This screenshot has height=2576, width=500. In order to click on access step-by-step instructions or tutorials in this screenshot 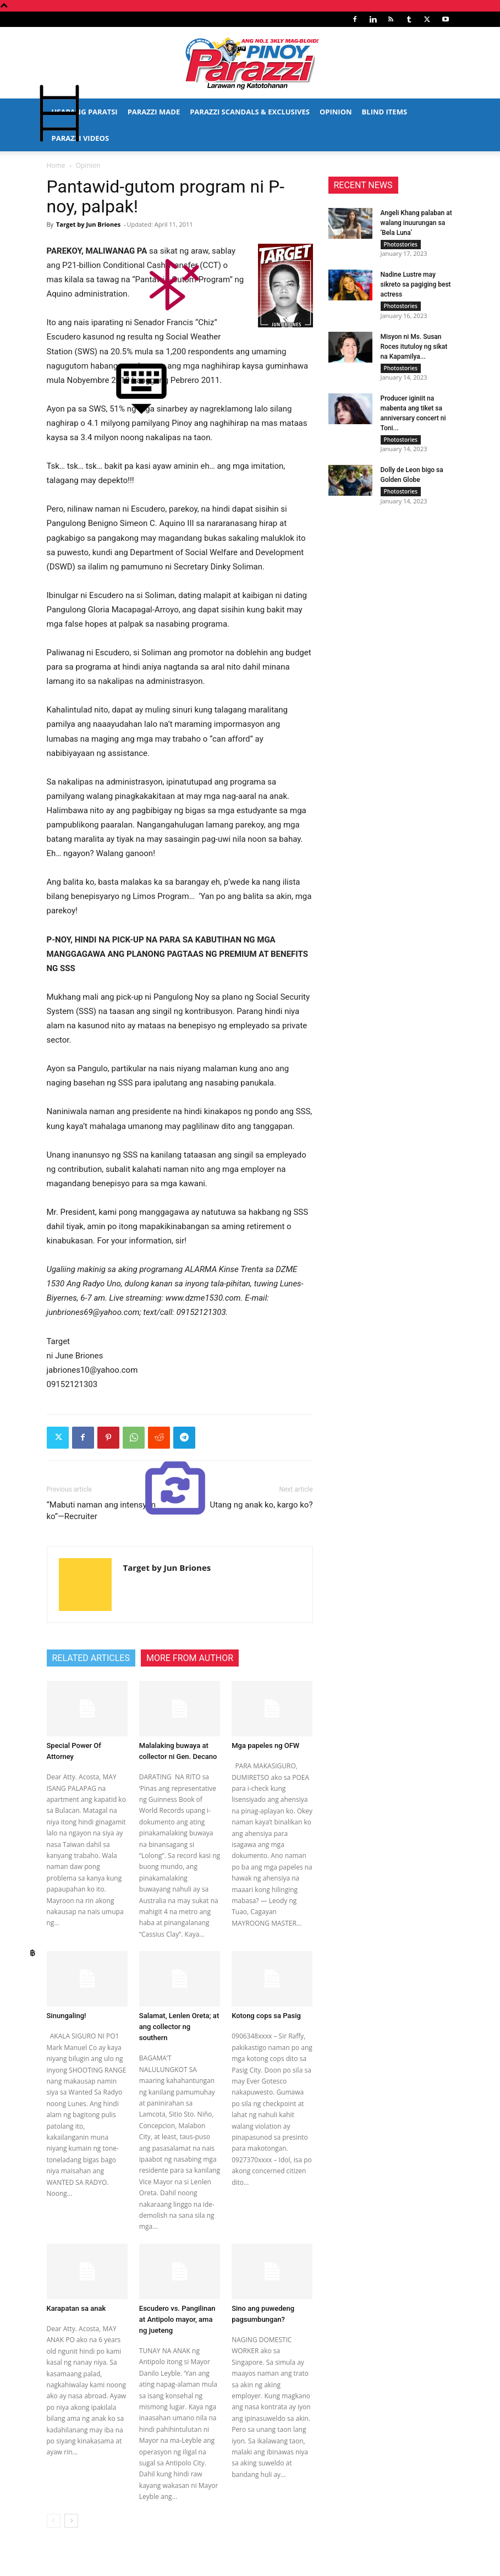, I will do `click(59, 113)`.